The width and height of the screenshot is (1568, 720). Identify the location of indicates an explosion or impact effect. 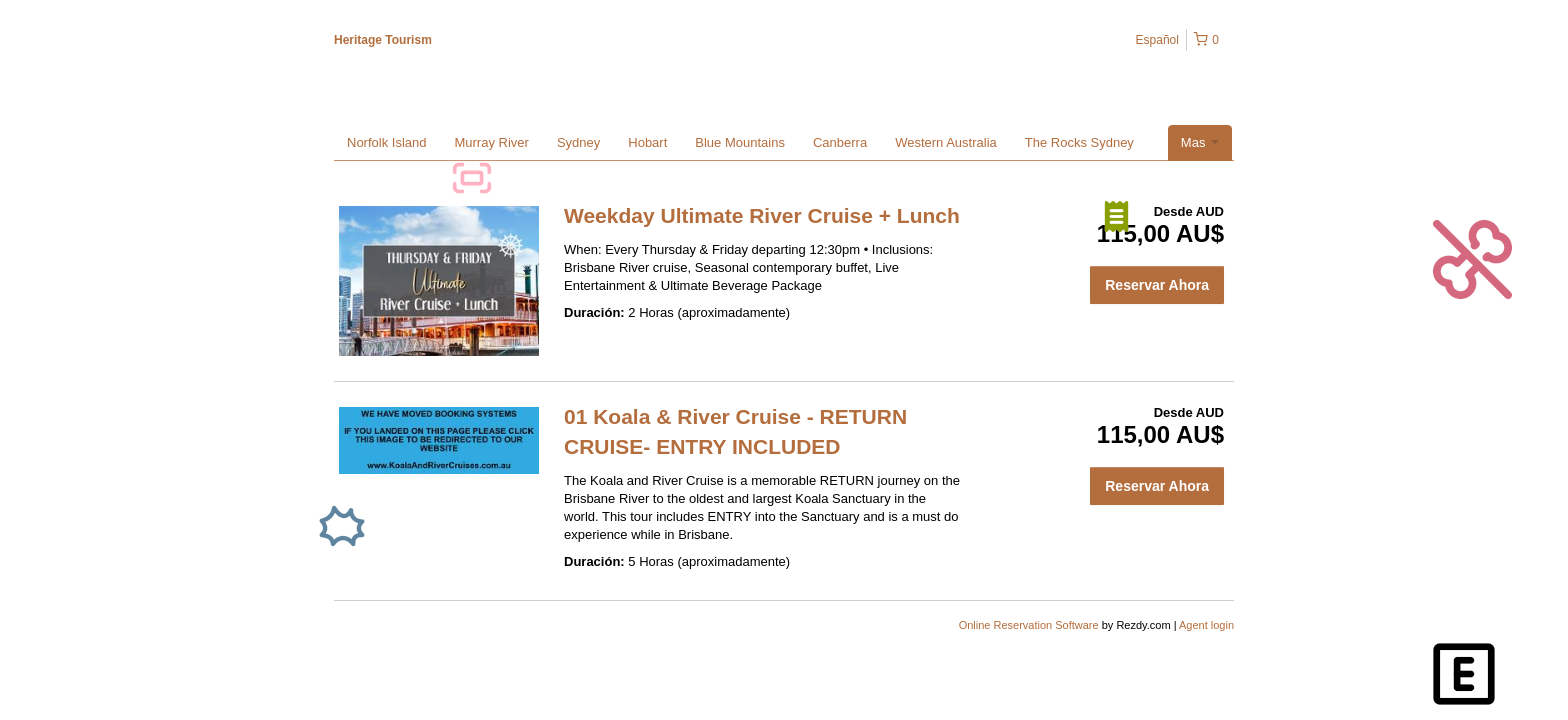
(342, 526).